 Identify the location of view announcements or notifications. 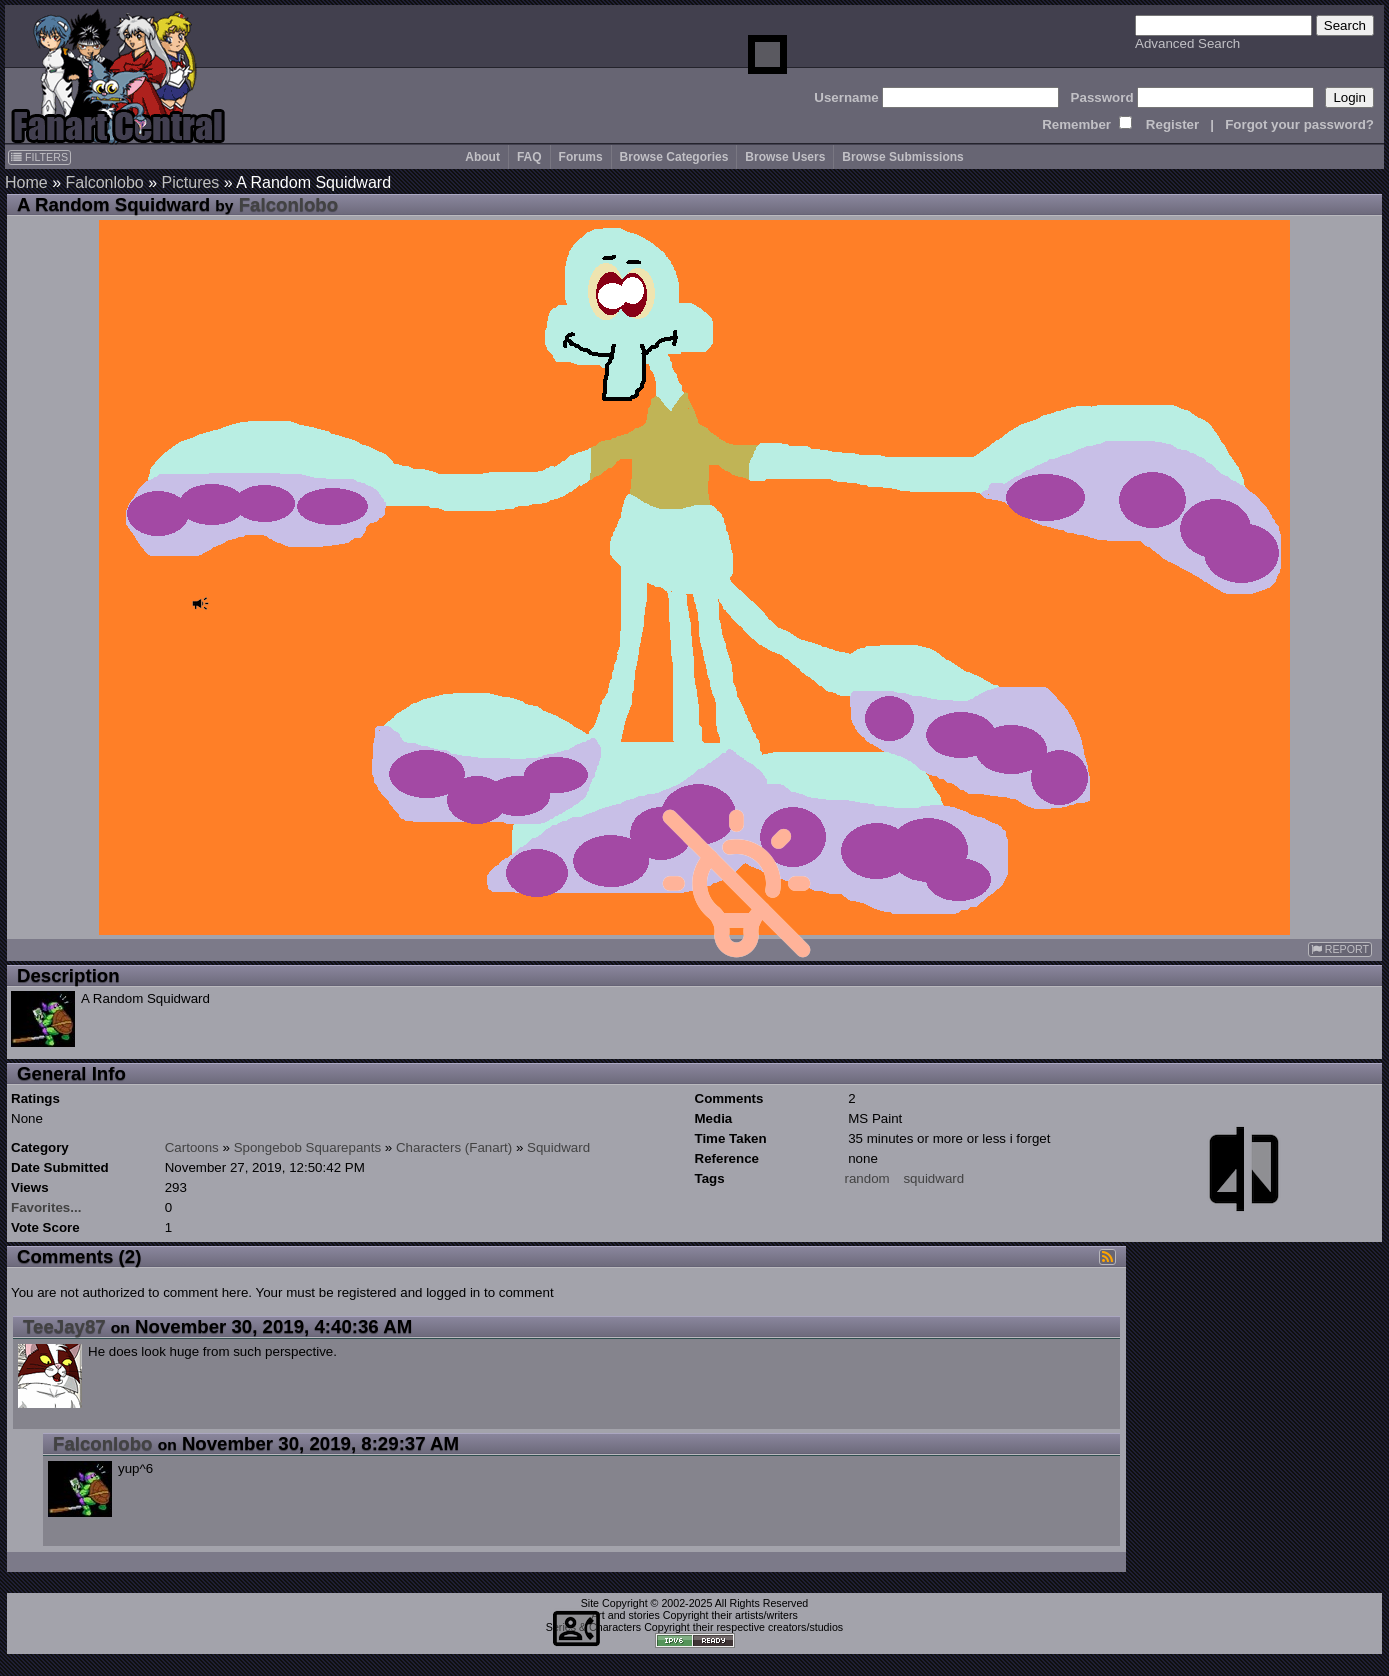
(200, 603).